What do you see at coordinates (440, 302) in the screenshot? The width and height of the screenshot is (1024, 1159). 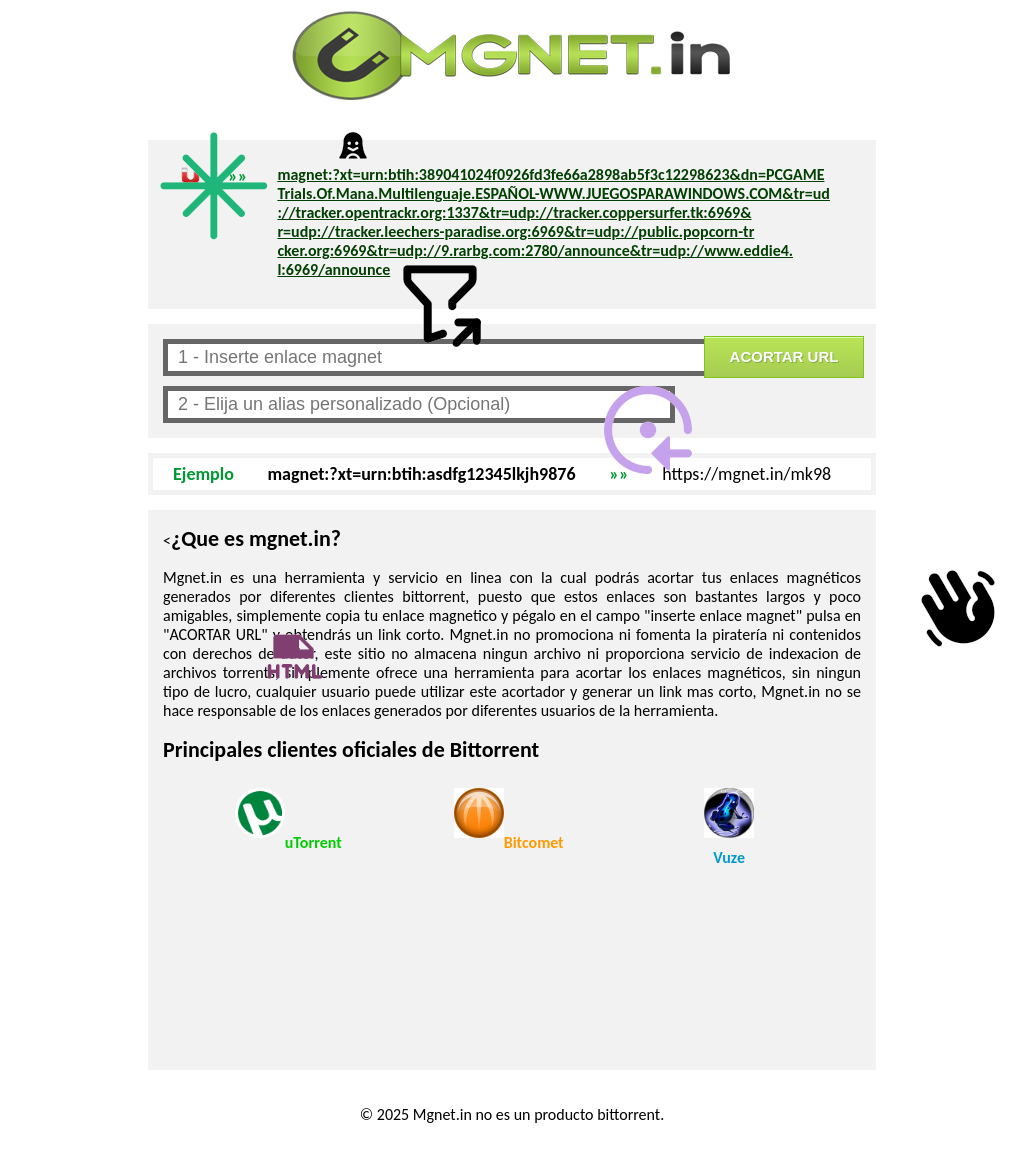 I see `share current filter settings` at bounding box center [440, 302].